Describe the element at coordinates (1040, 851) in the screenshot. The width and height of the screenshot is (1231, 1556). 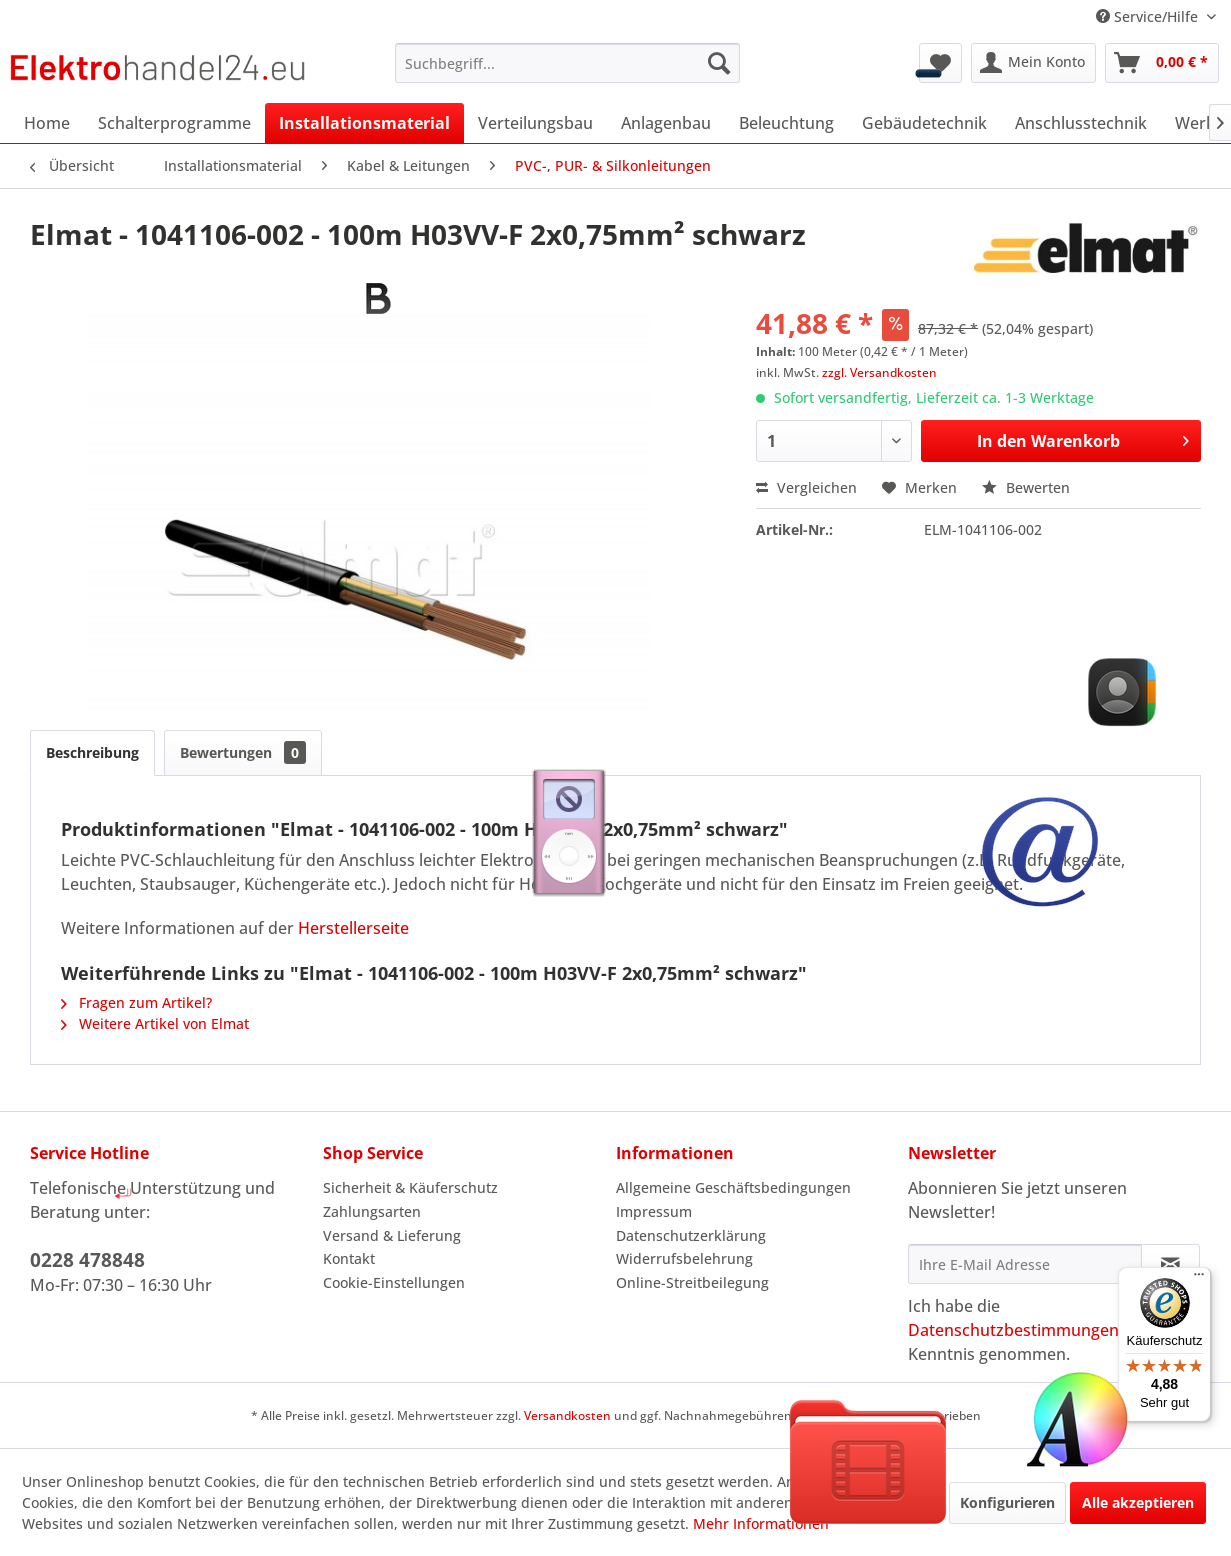
I see `open an internet location or web shortcut` at that location.